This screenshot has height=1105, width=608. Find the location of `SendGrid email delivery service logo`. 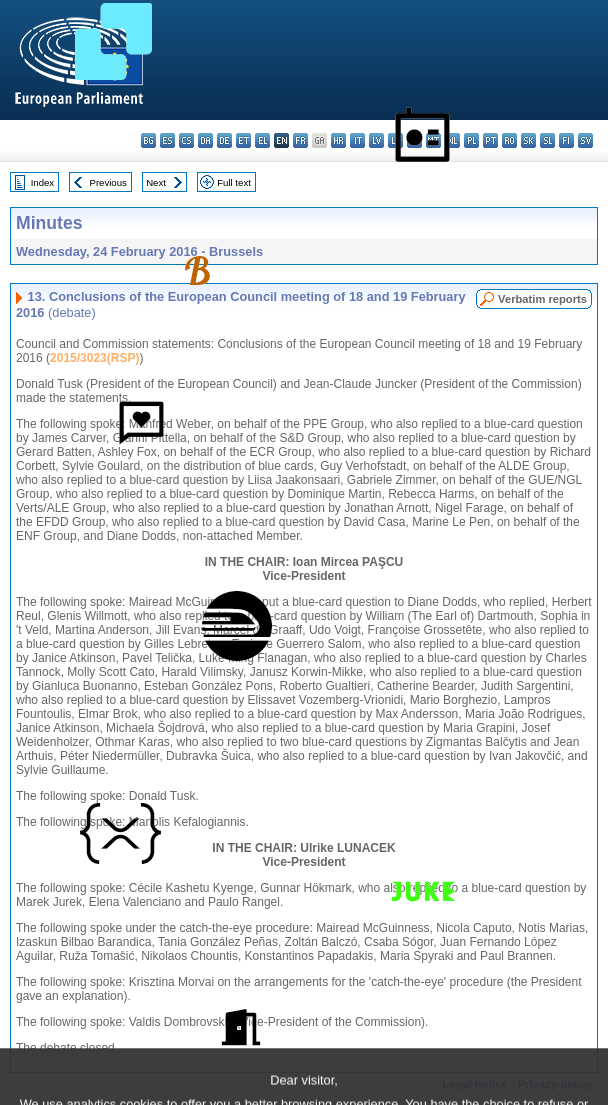

SendGrid email delivery service logo is located at coordinates (113, 41).